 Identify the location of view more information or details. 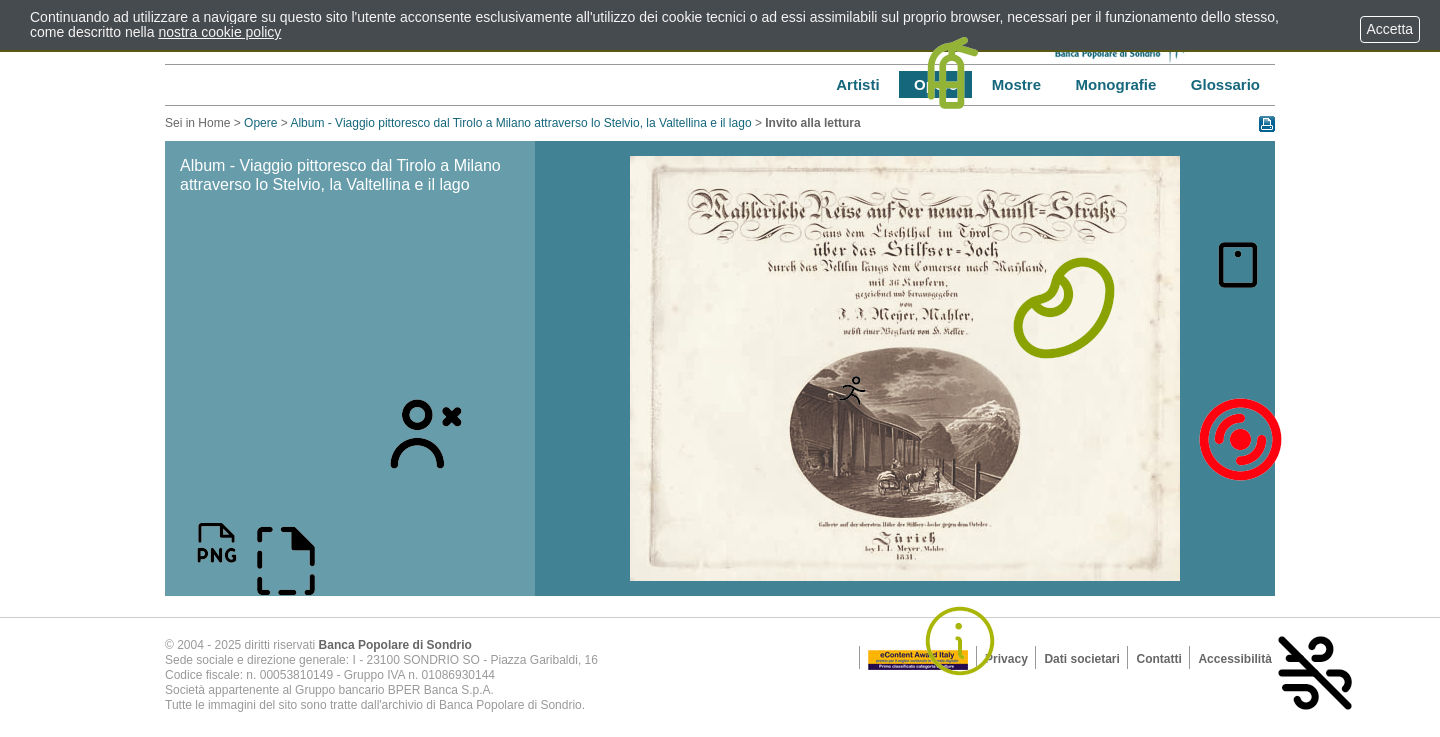
(960, 641).